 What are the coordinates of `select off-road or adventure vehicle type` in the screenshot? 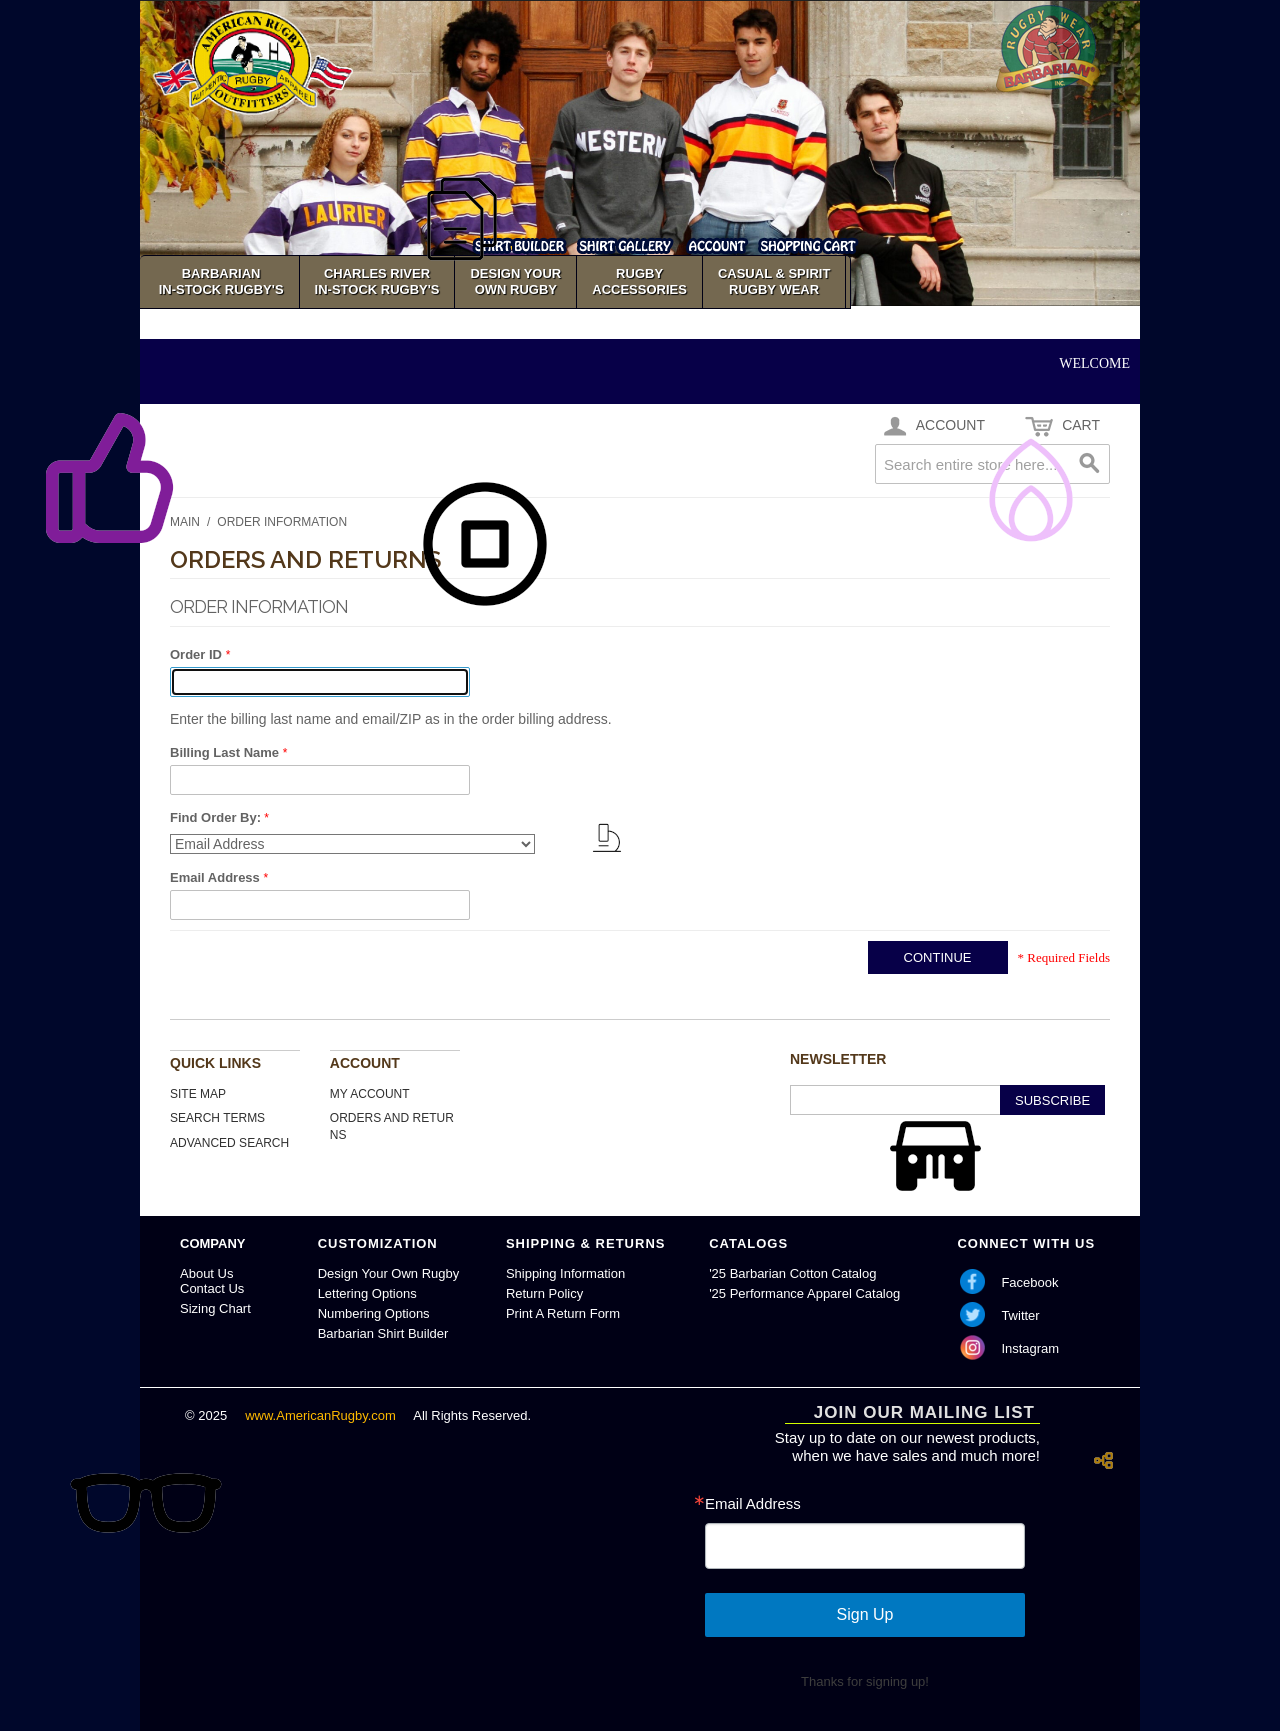 It's located at (935, 1157).